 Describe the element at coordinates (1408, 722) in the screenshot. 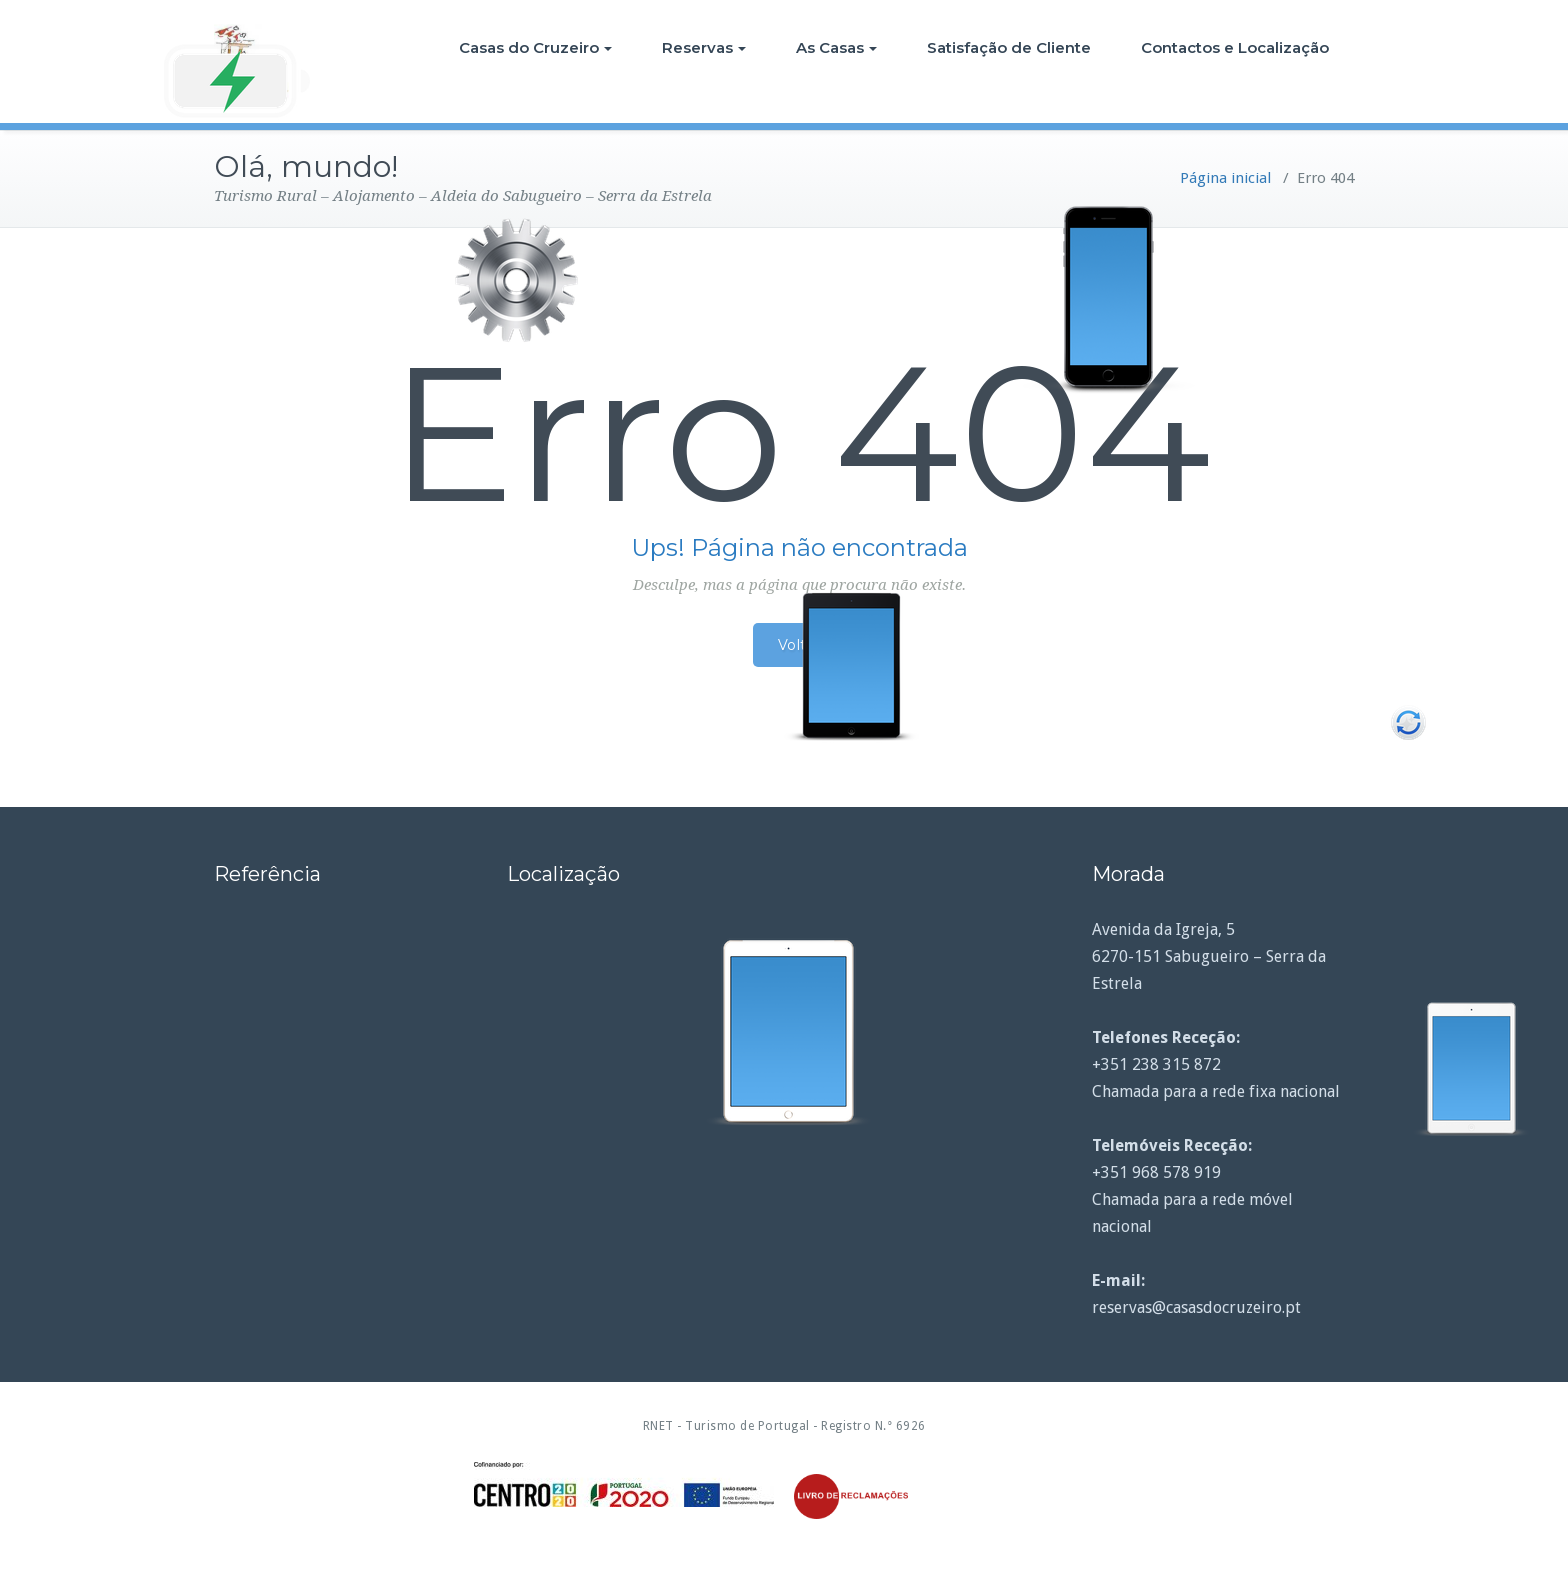

I see `check for application updates` at that location.